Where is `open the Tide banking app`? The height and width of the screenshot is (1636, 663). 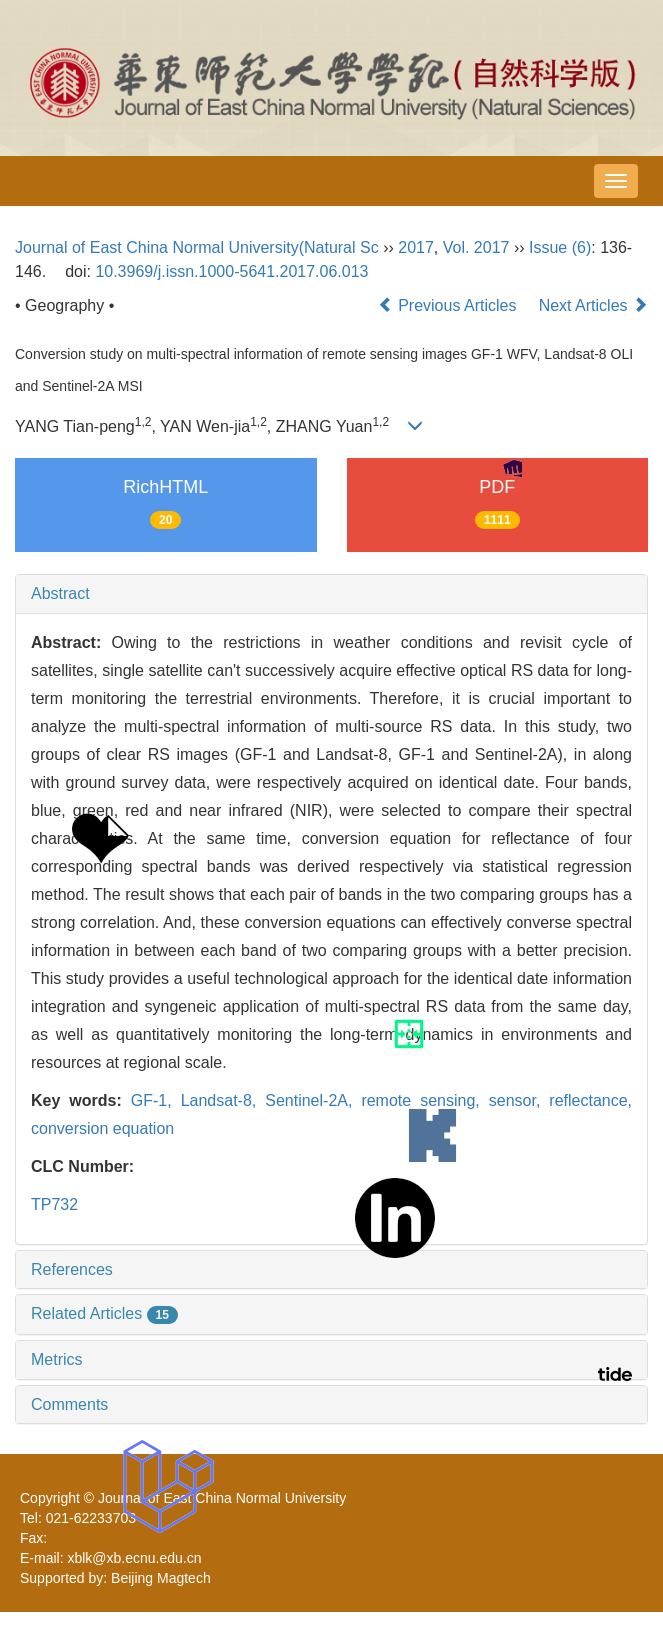 open the Tide banking app is located at coordinates (615, 1374).